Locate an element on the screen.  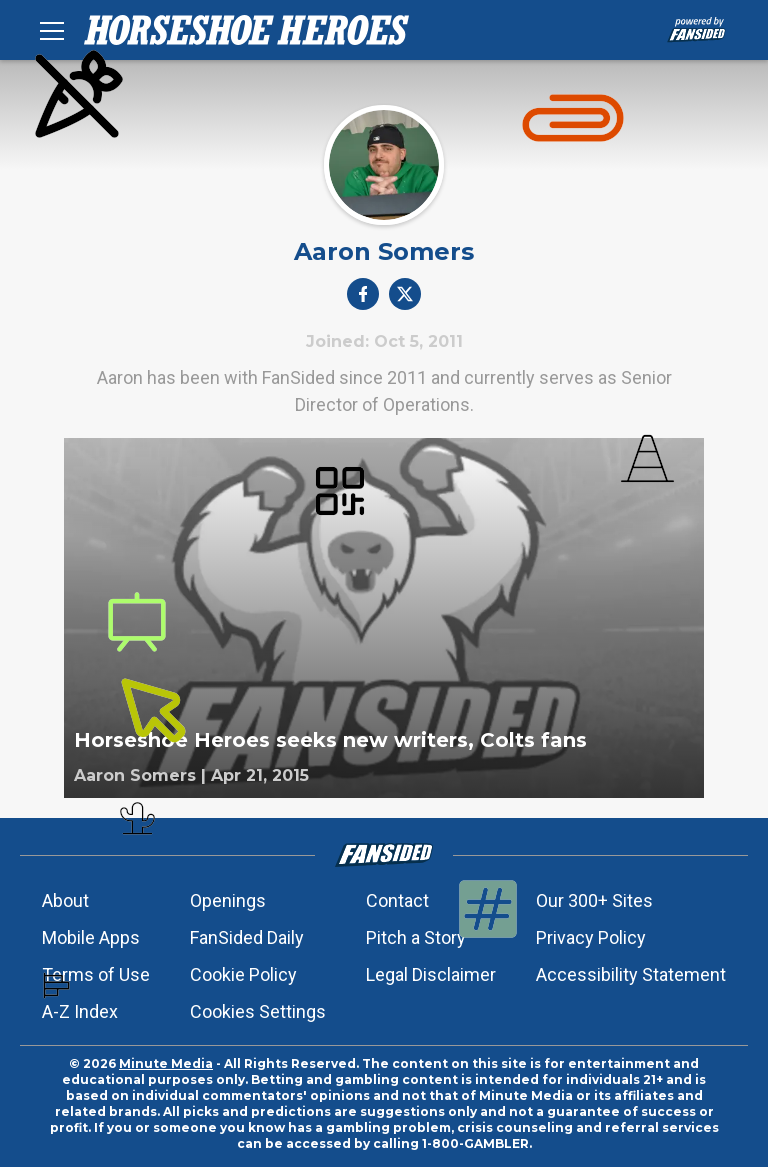
indicates an area under construction or maintenance is located at coordinates (647, 459).